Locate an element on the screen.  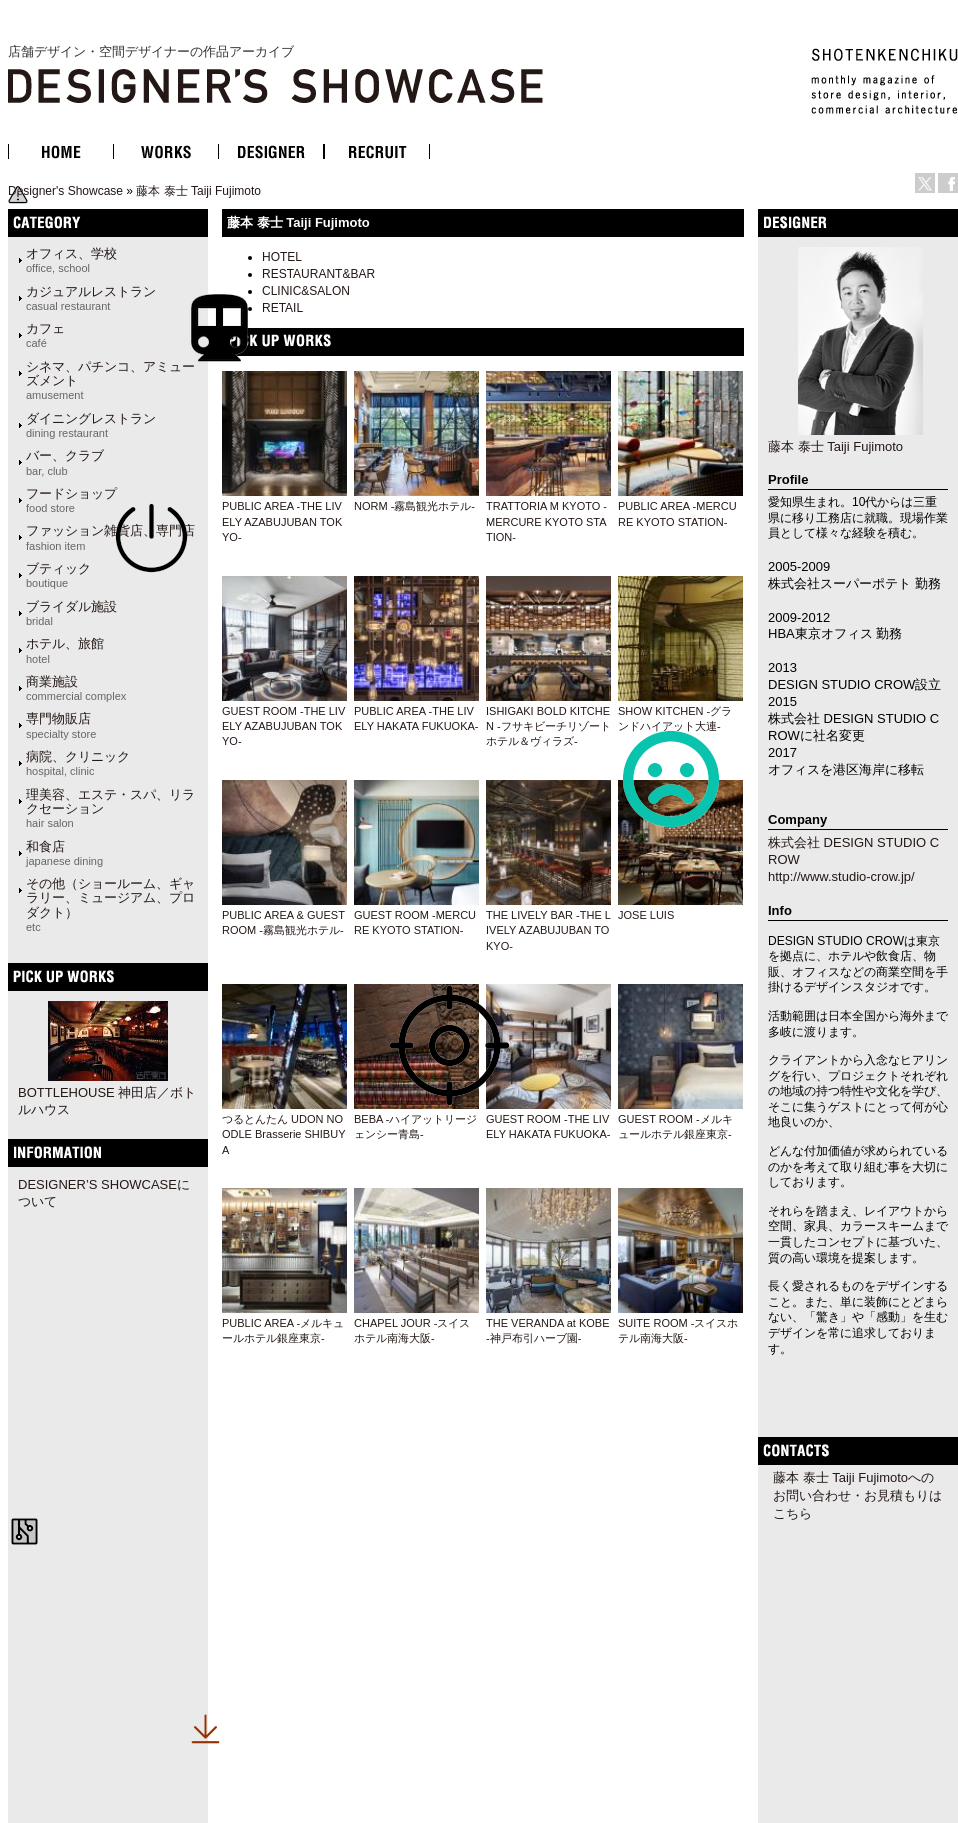
access hardware or circuit settings is located at coordinates (24, 1531).